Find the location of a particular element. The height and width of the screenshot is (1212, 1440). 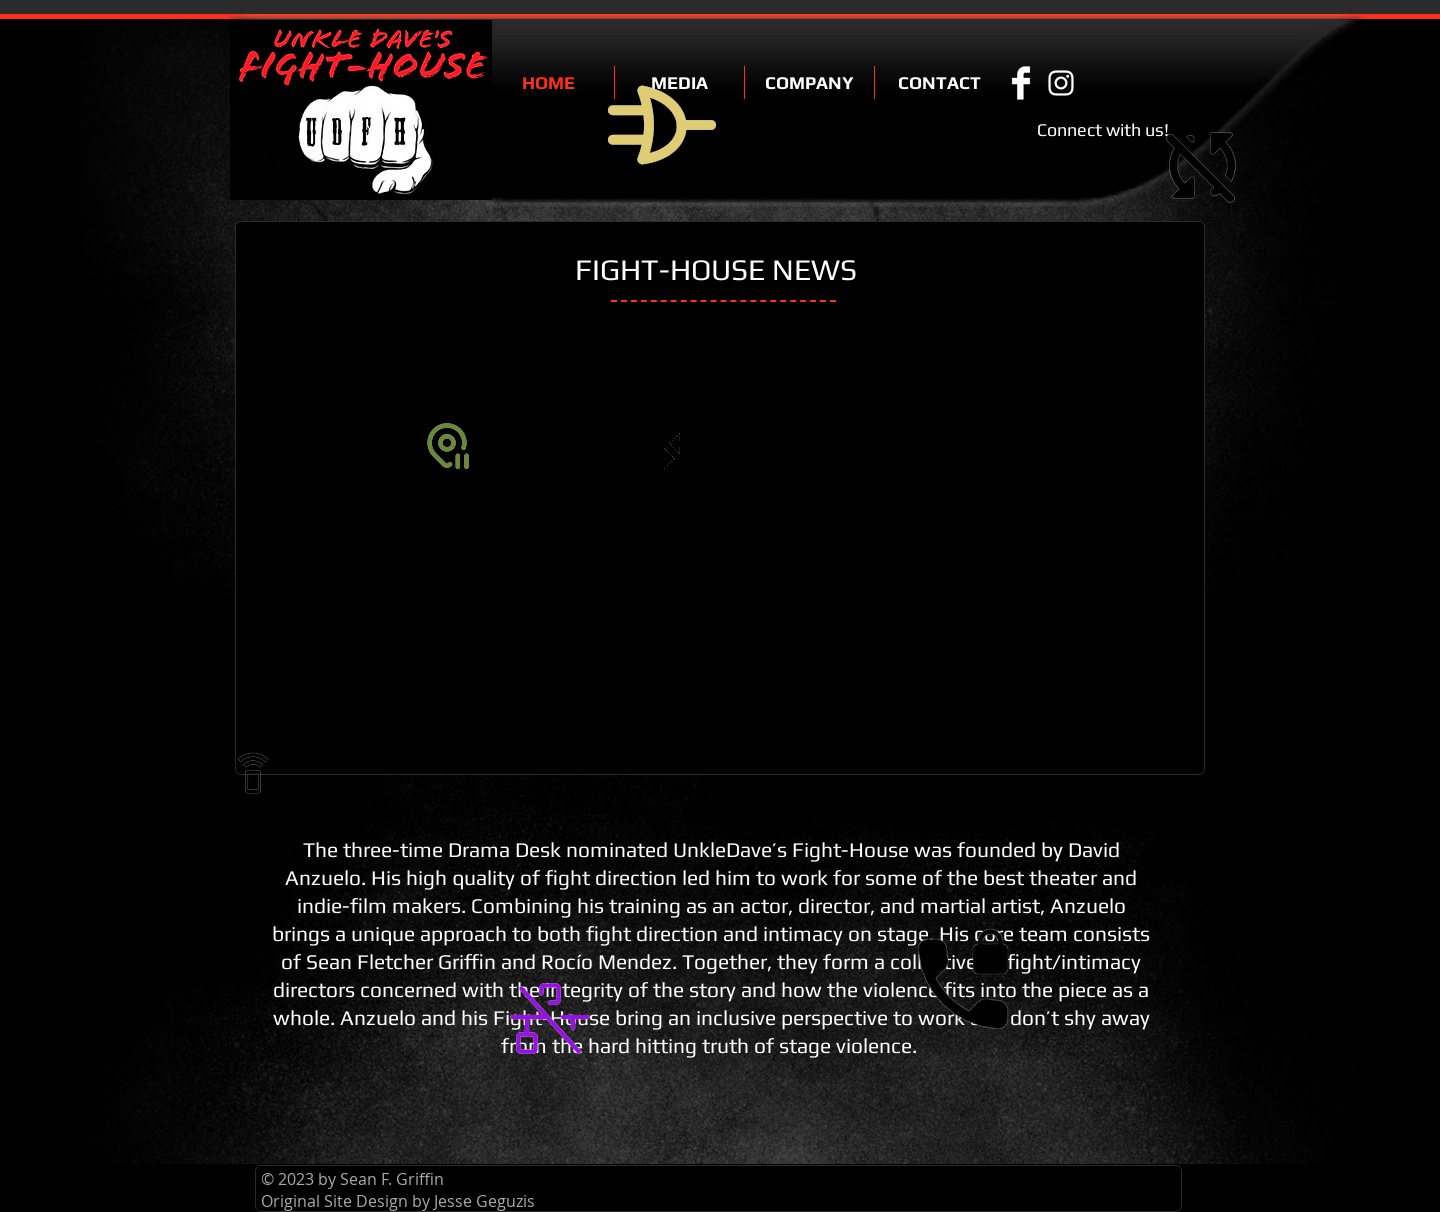

network connection unavailable is located at coordinates (550, 1020).